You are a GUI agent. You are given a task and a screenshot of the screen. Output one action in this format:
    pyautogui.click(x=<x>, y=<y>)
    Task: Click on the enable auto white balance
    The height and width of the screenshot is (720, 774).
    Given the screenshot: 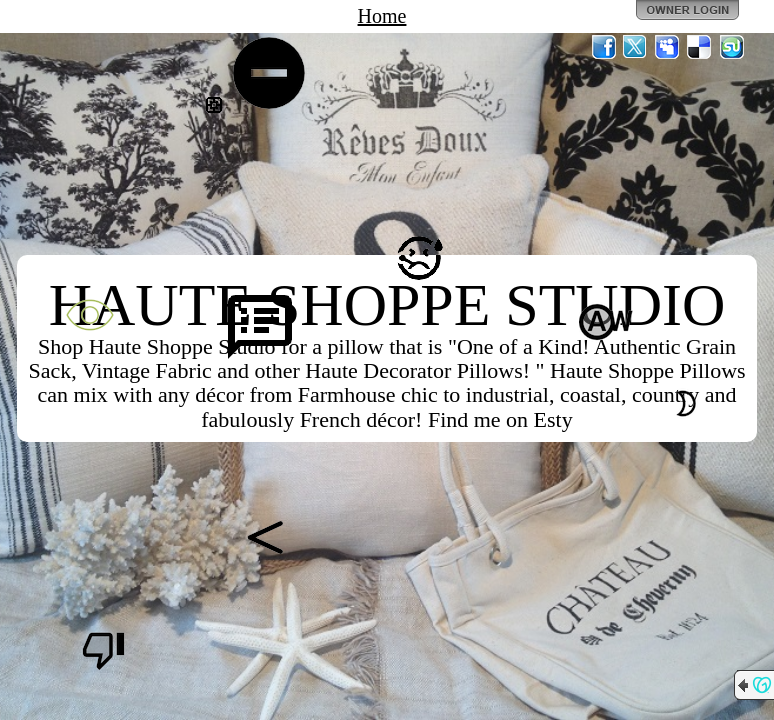 What is the action you would take?
    pyautogui.click(x=606, y=322)
    